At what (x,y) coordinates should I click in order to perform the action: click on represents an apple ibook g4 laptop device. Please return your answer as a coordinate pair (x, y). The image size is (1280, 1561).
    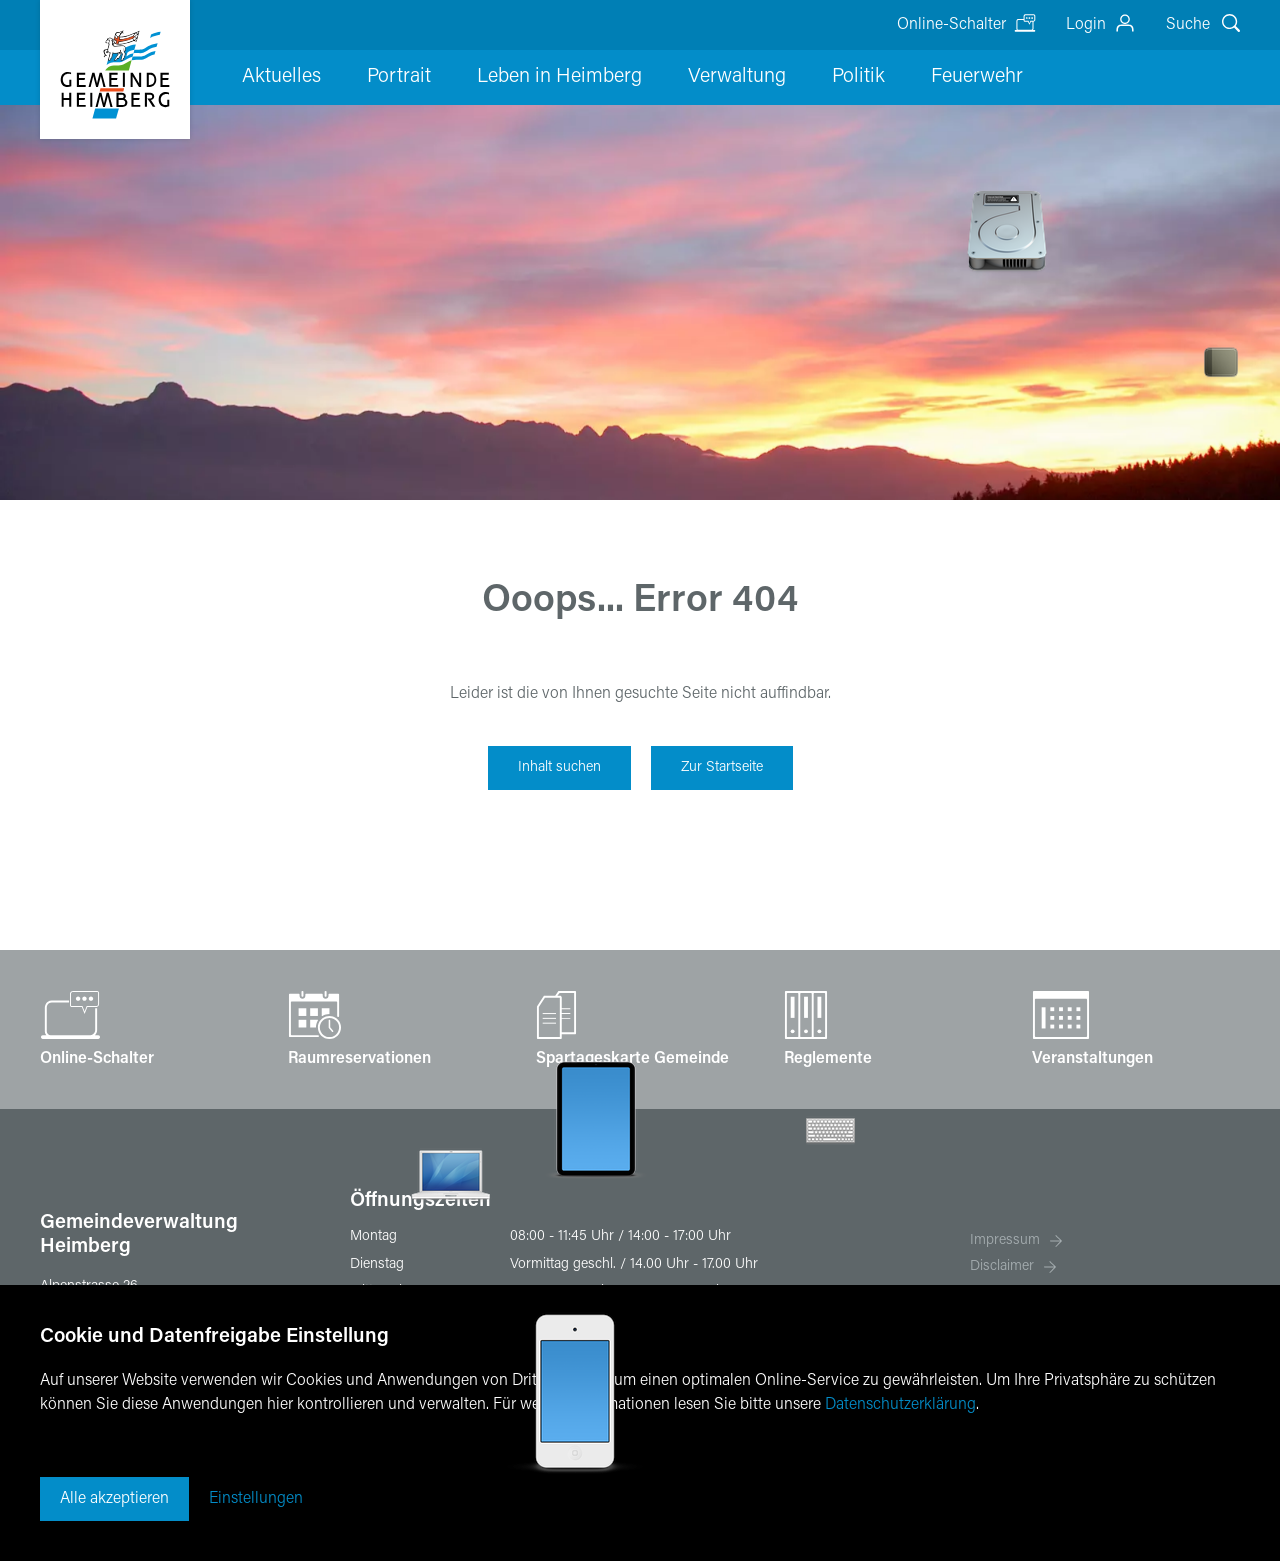
    Looking at the image, I should click on (451, 1175).